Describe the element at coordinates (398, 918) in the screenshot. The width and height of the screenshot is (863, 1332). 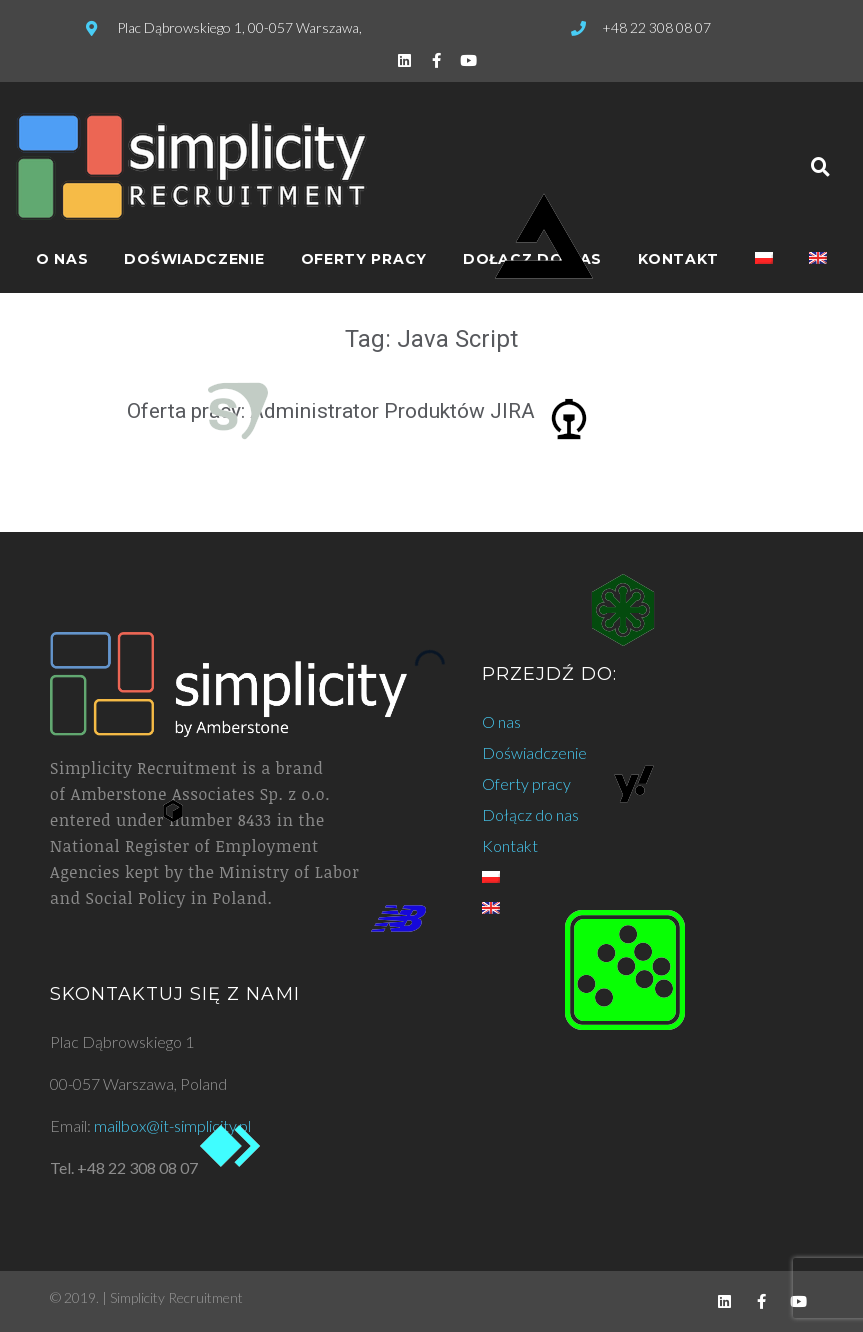
I see `New Balance brand logo` at that location.